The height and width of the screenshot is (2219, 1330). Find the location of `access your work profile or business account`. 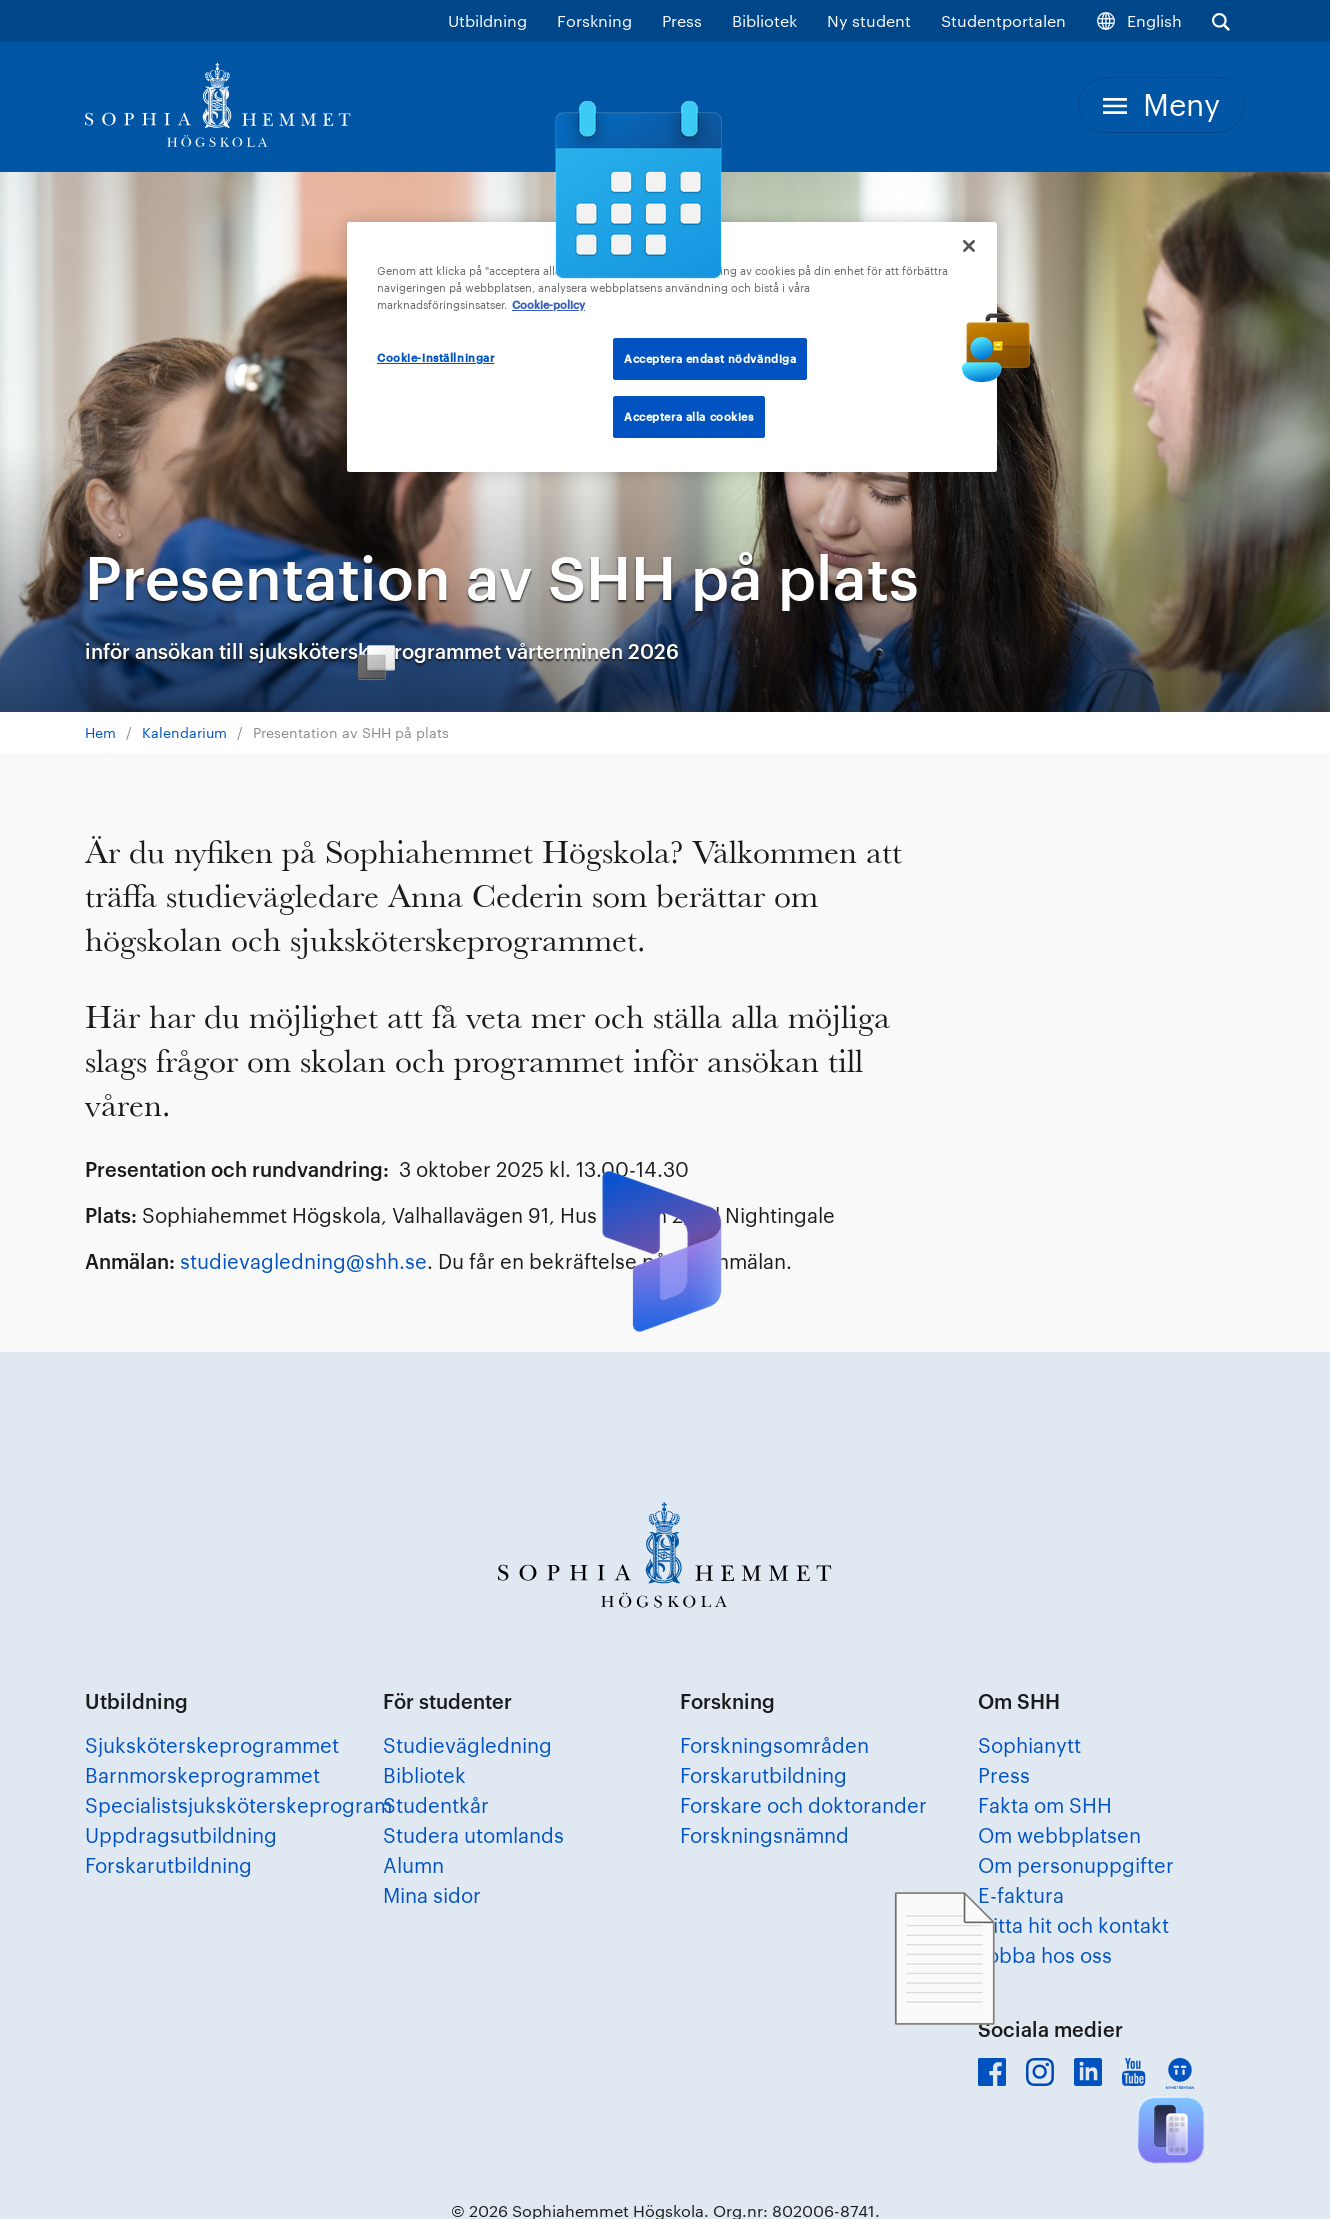

access your work profile or business account is located at coordinates (998, 346).